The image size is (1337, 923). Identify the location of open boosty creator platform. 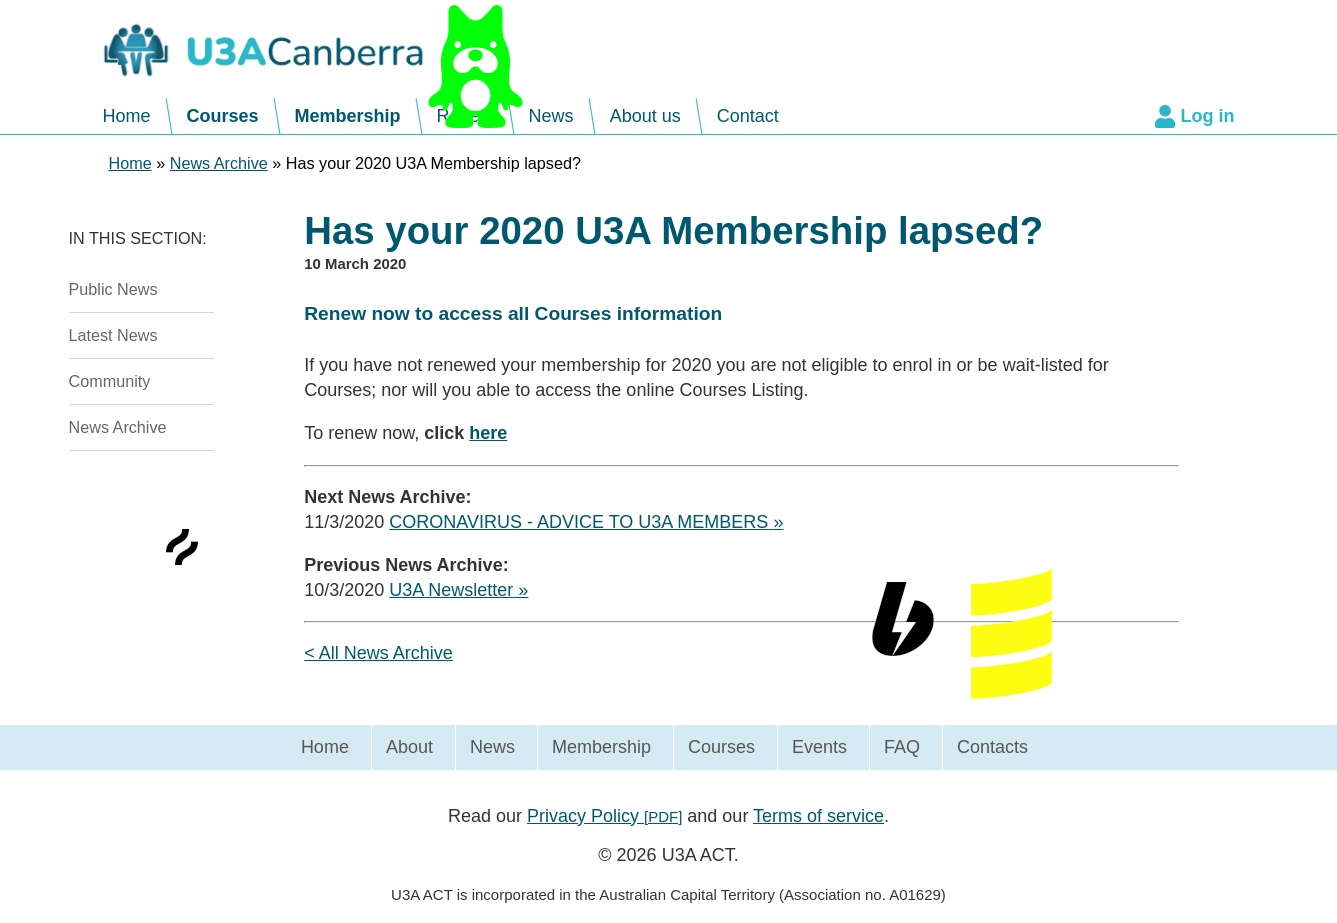
(903, 619).